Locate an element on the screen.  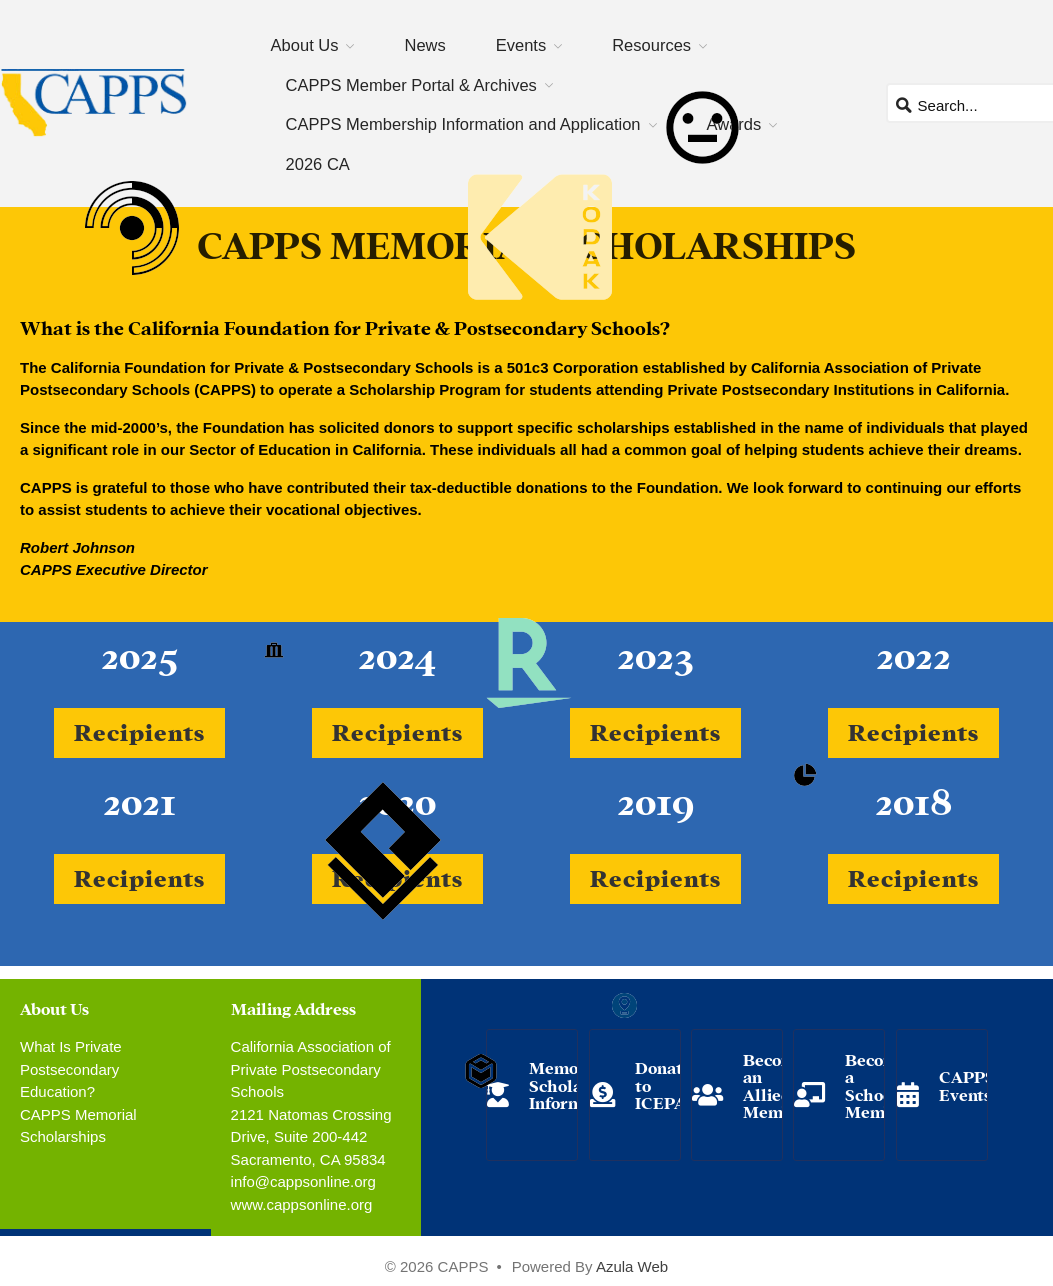
maplibre mapping library logo is located at coordinates (624, 1005).